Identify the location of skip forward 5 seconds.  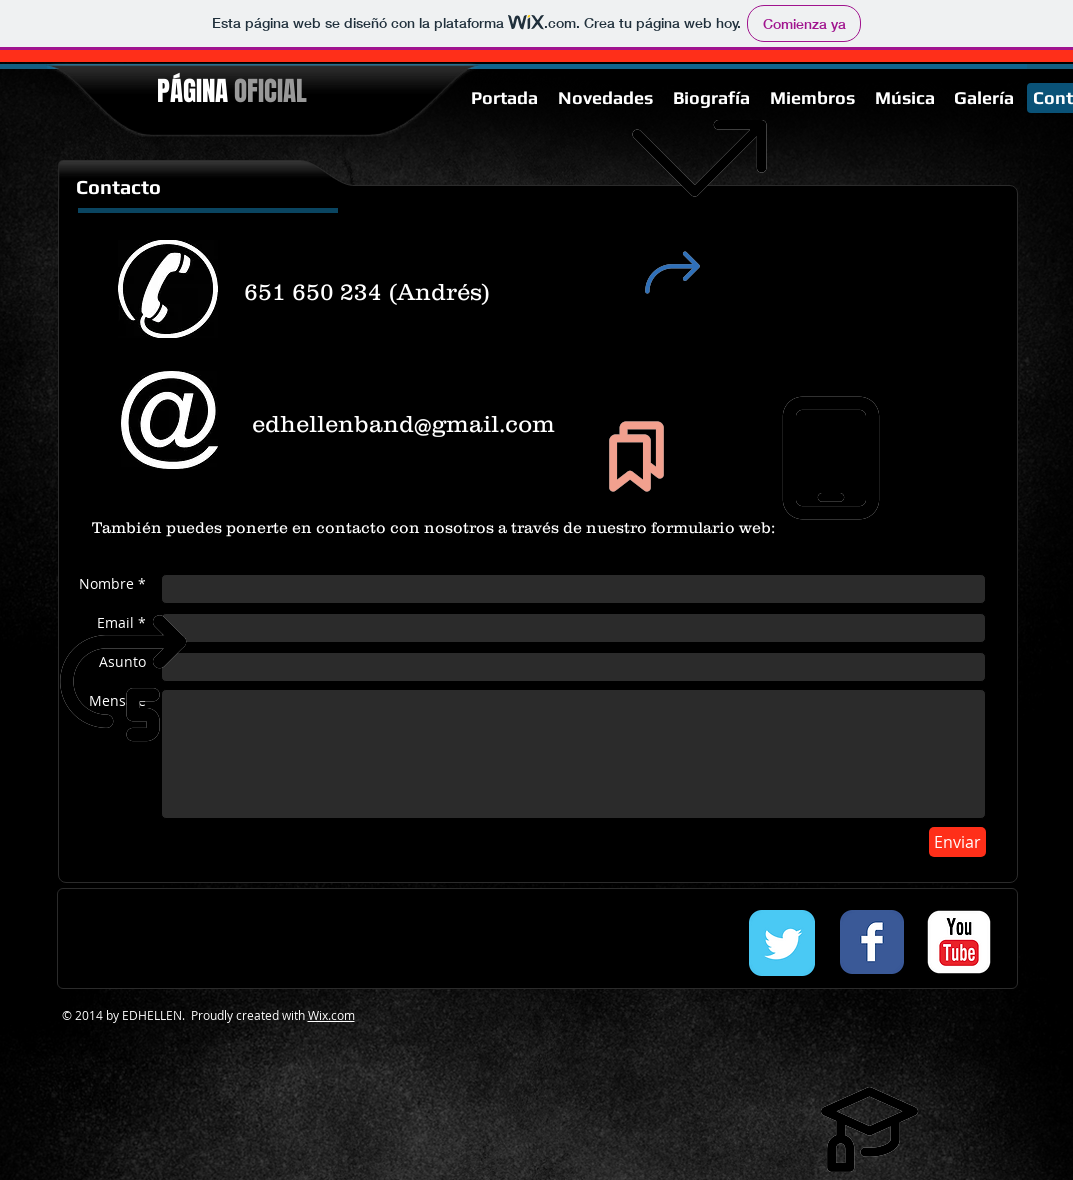
(126, 681).